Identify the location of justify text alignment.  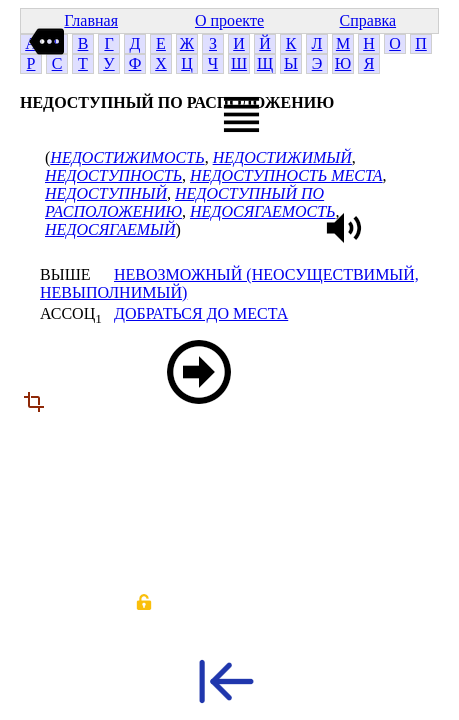
(241, 114).